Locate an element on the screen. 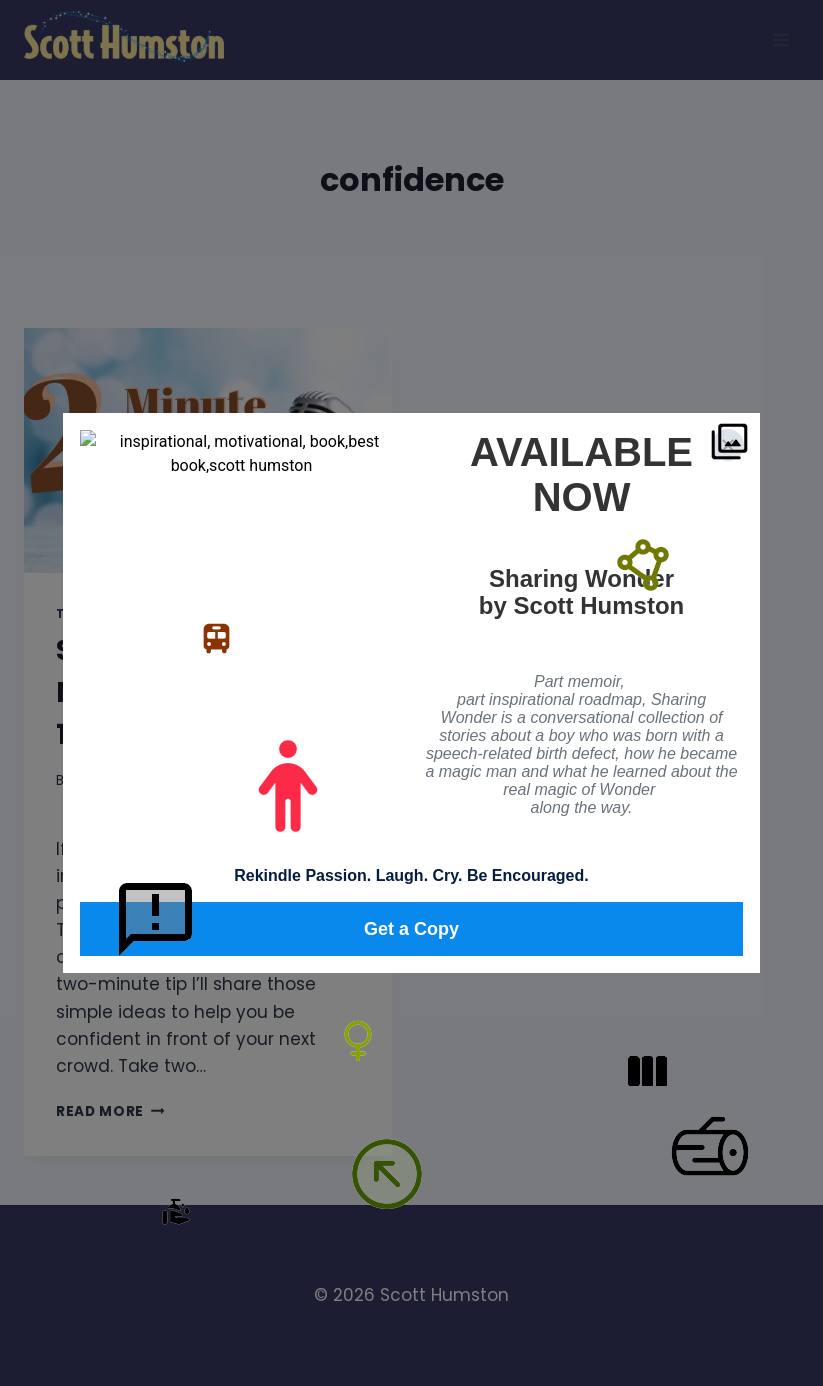  view your profile is located at coordinates (288, 786).